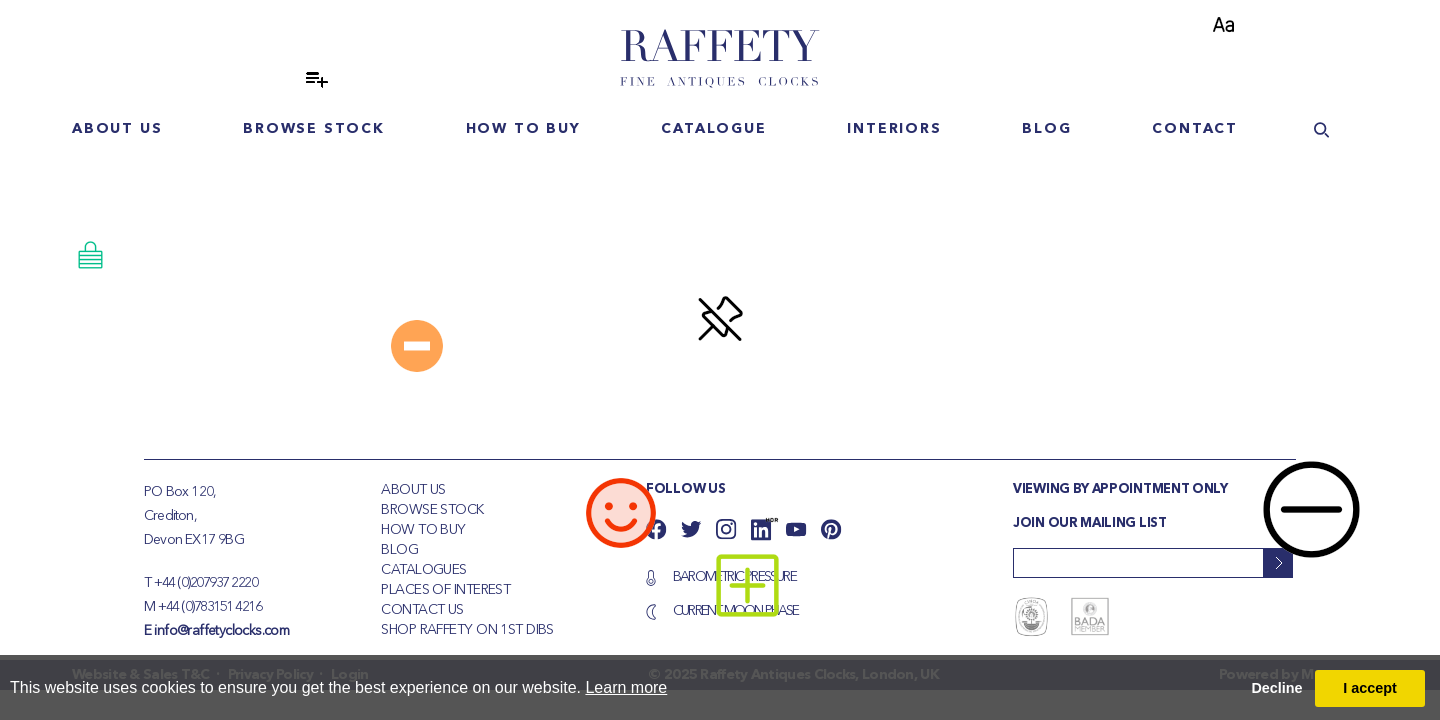 The width and height of the screenshot is (1440, 720). Describe the element at coordinates (772, 520) in the screenshot. I see `HDR mode is currently enabled` at that location.